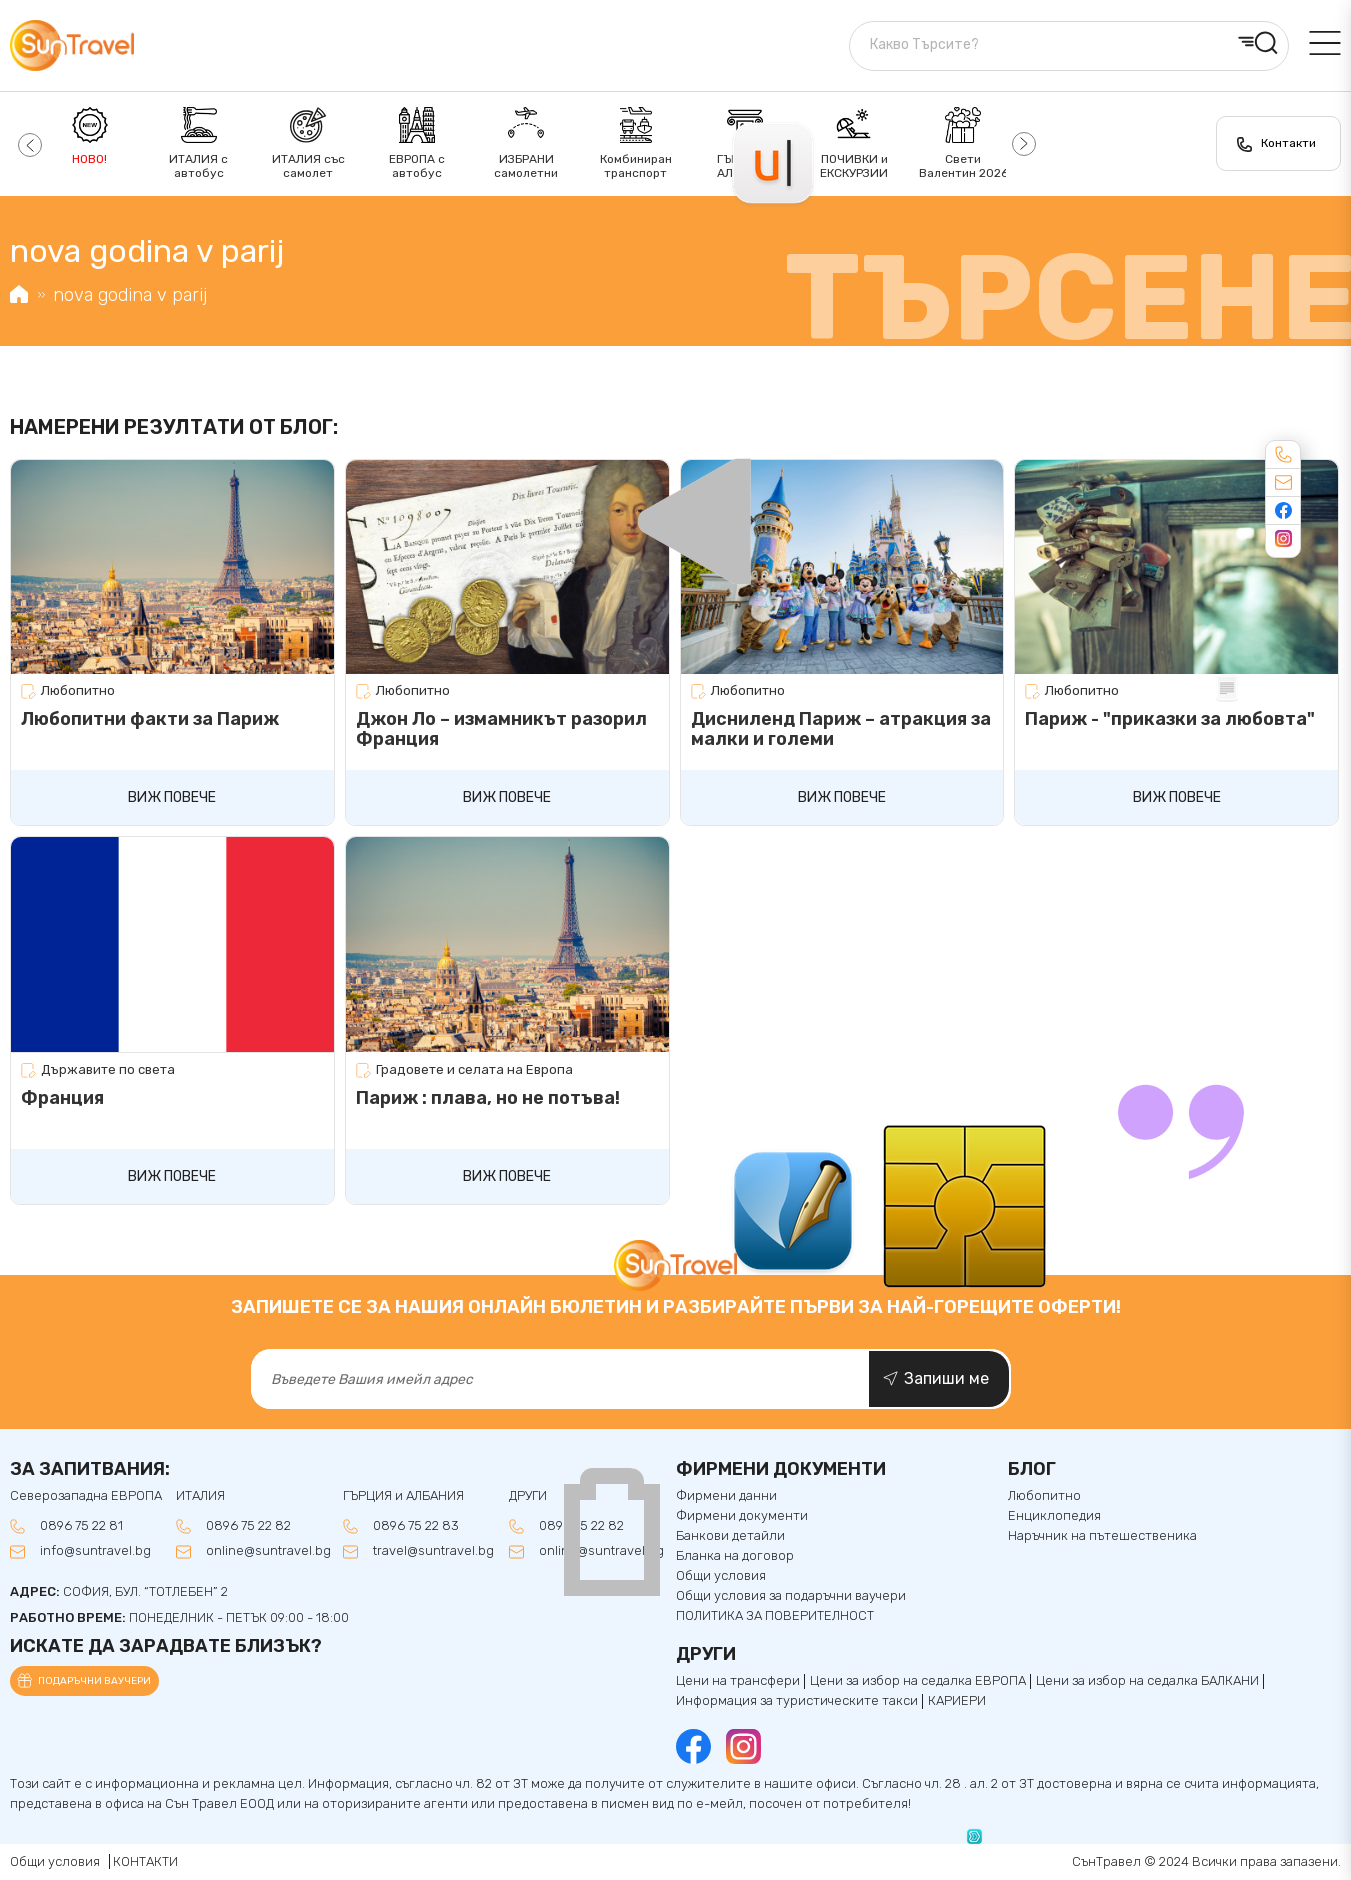 The image size is (1351, 1880). Describe the element at coordinates (964, 1206) in the screenshot. I see `smart card or security token management` at that location.